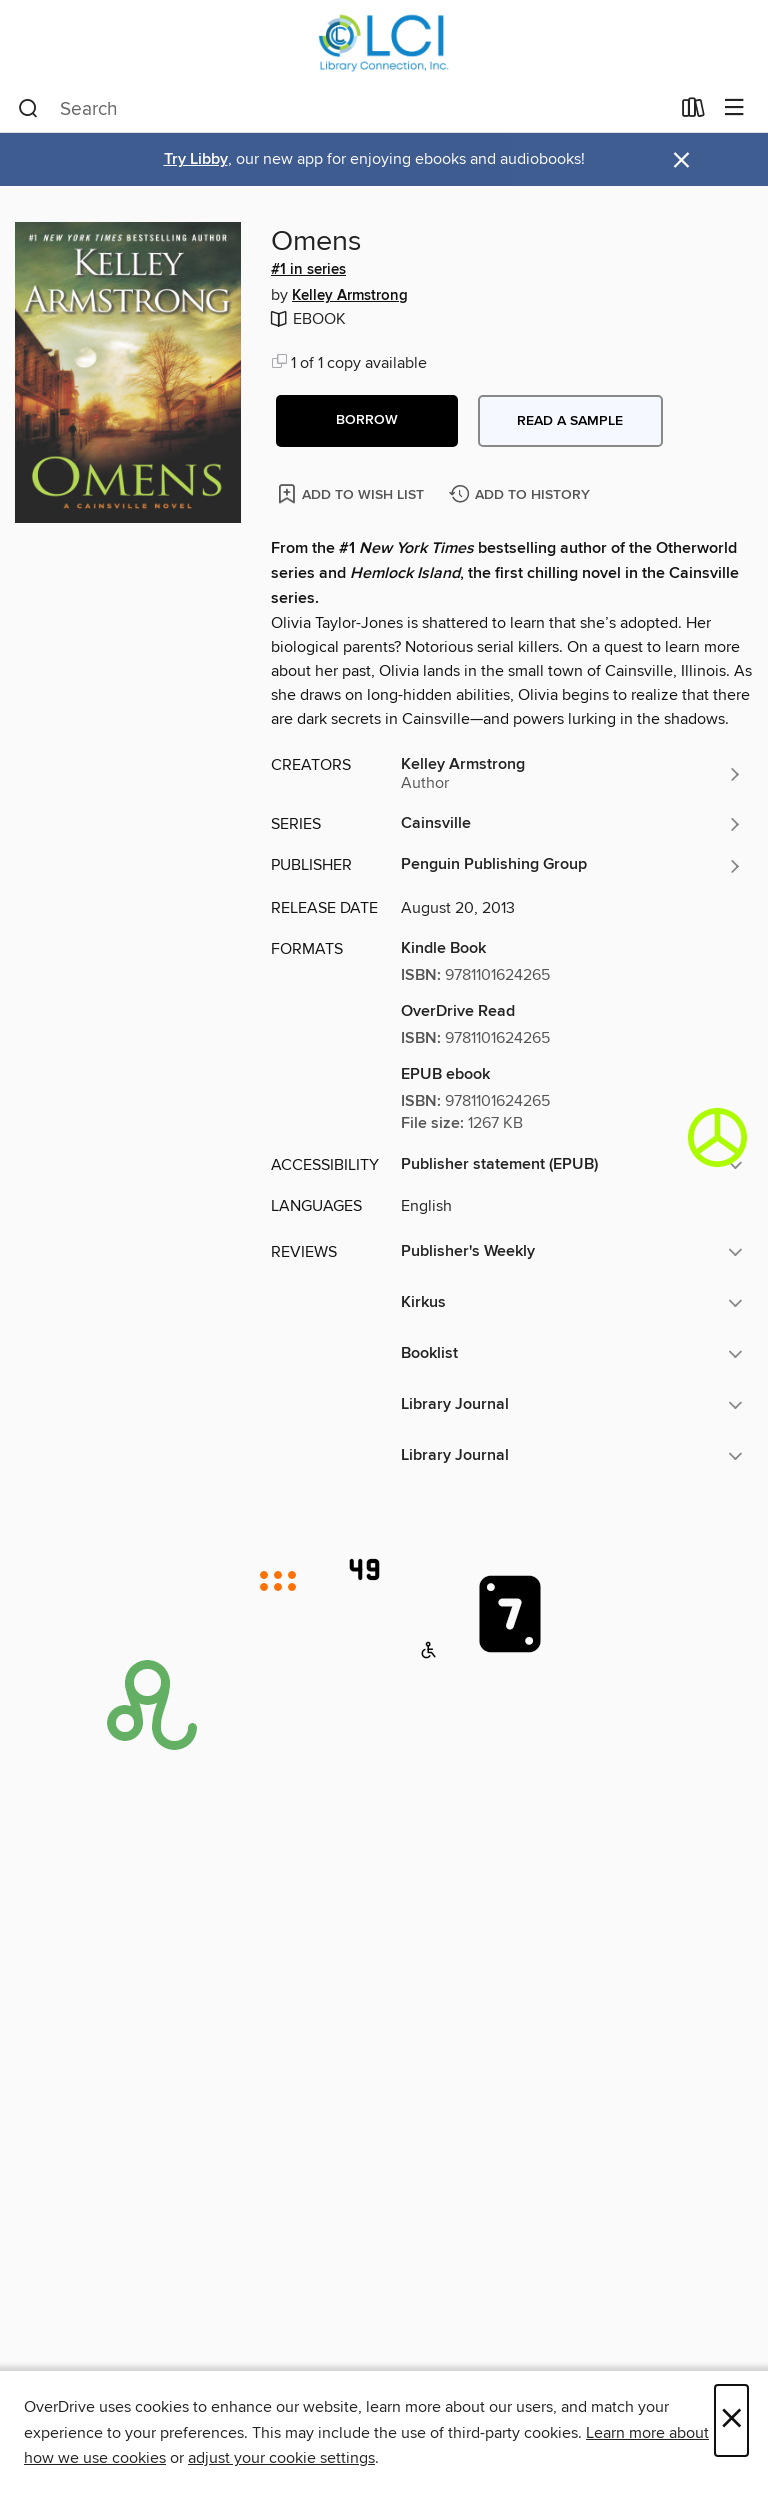 Image resolution: width=768 pixels, height=2516 pixels. What do you see at coordinates (152, 1705) in the screenshot?
I see `indicates leo zodiac sign` at bounding box center [152, 1705].